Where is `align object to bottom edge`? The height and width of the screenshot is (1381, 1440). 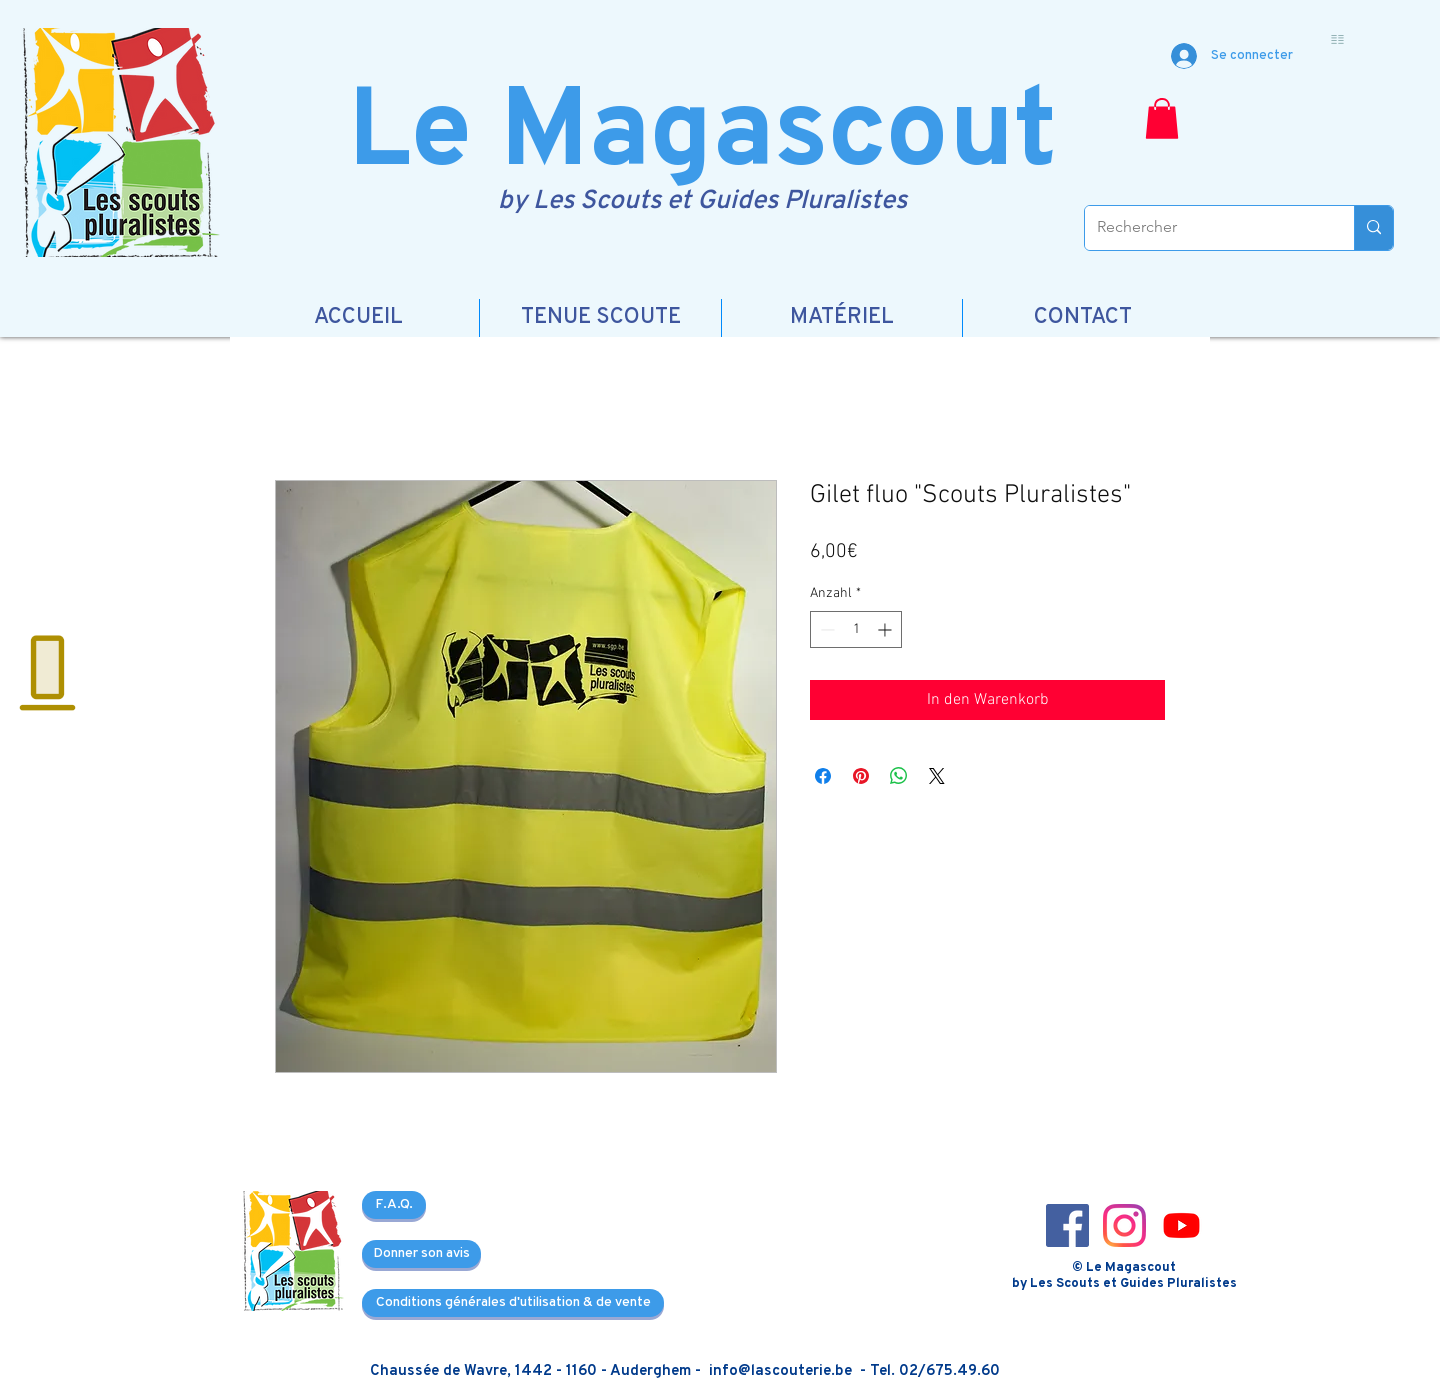 align object to bottom edge is located at coordinates (47, 671).